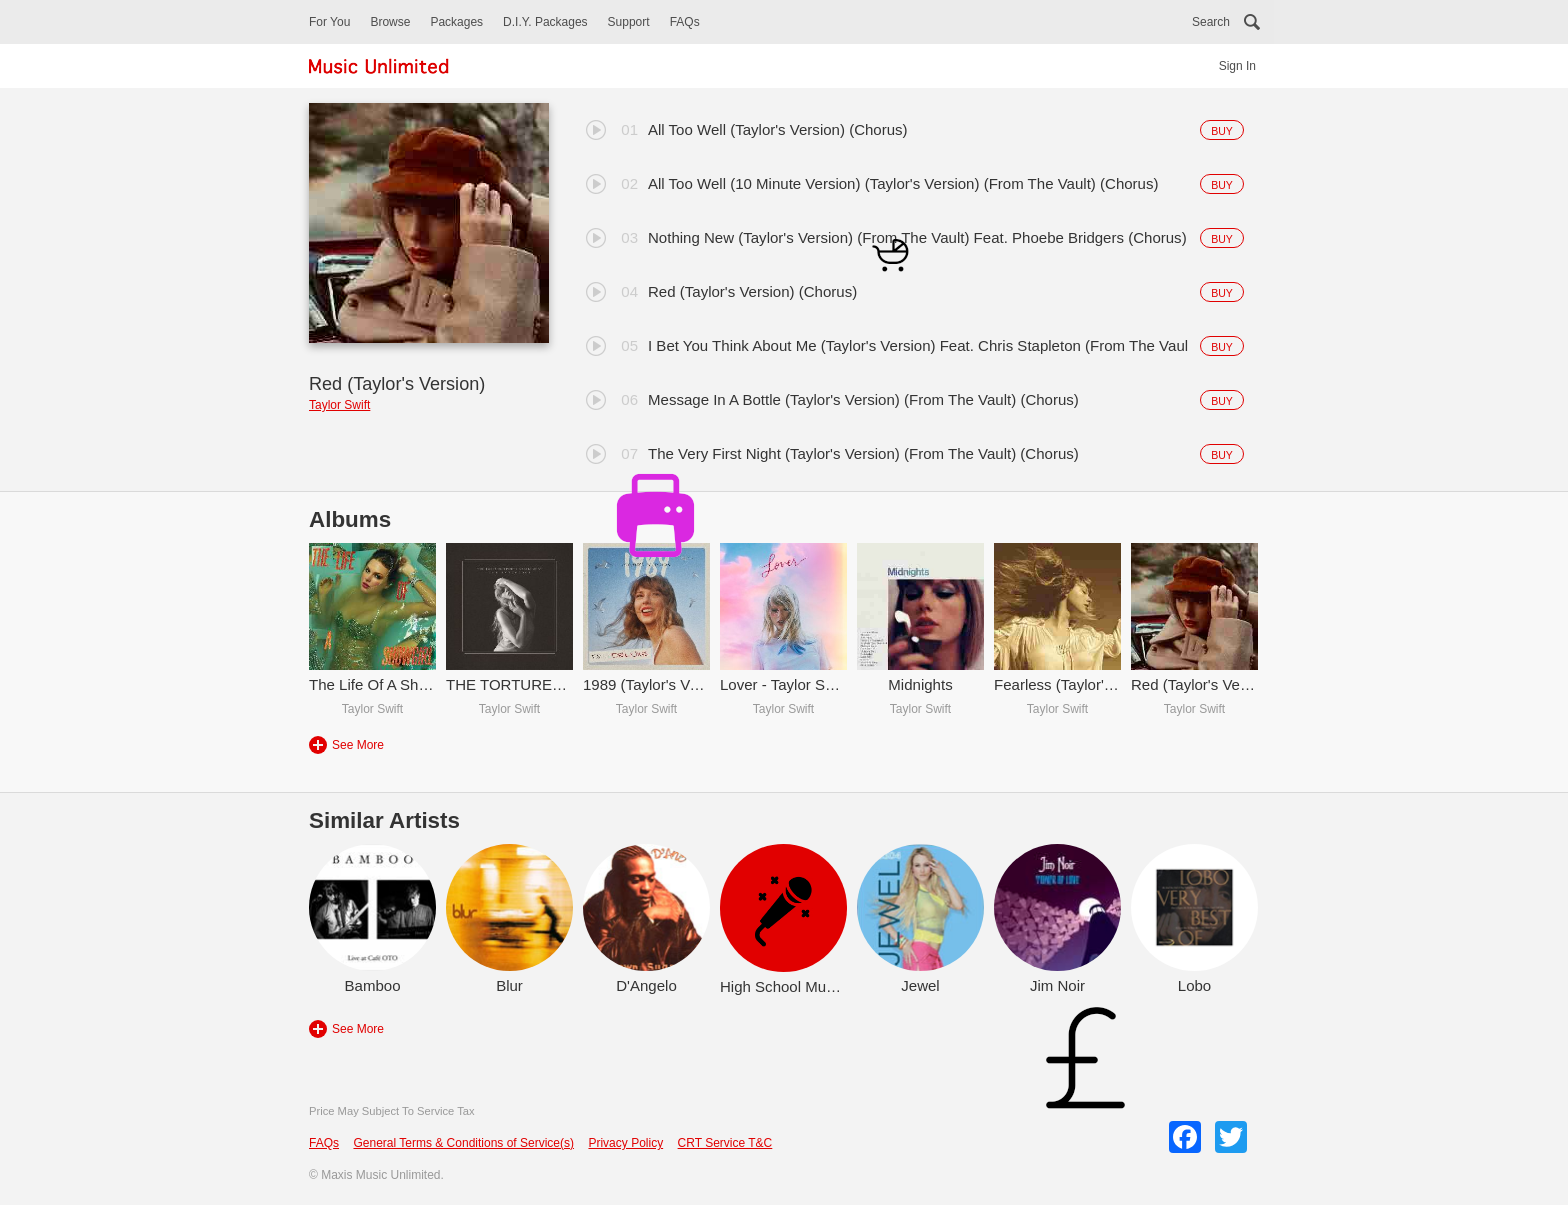 This screenshot has width=1568, height=1205. I want to click on print the current document, so click(655, 515).